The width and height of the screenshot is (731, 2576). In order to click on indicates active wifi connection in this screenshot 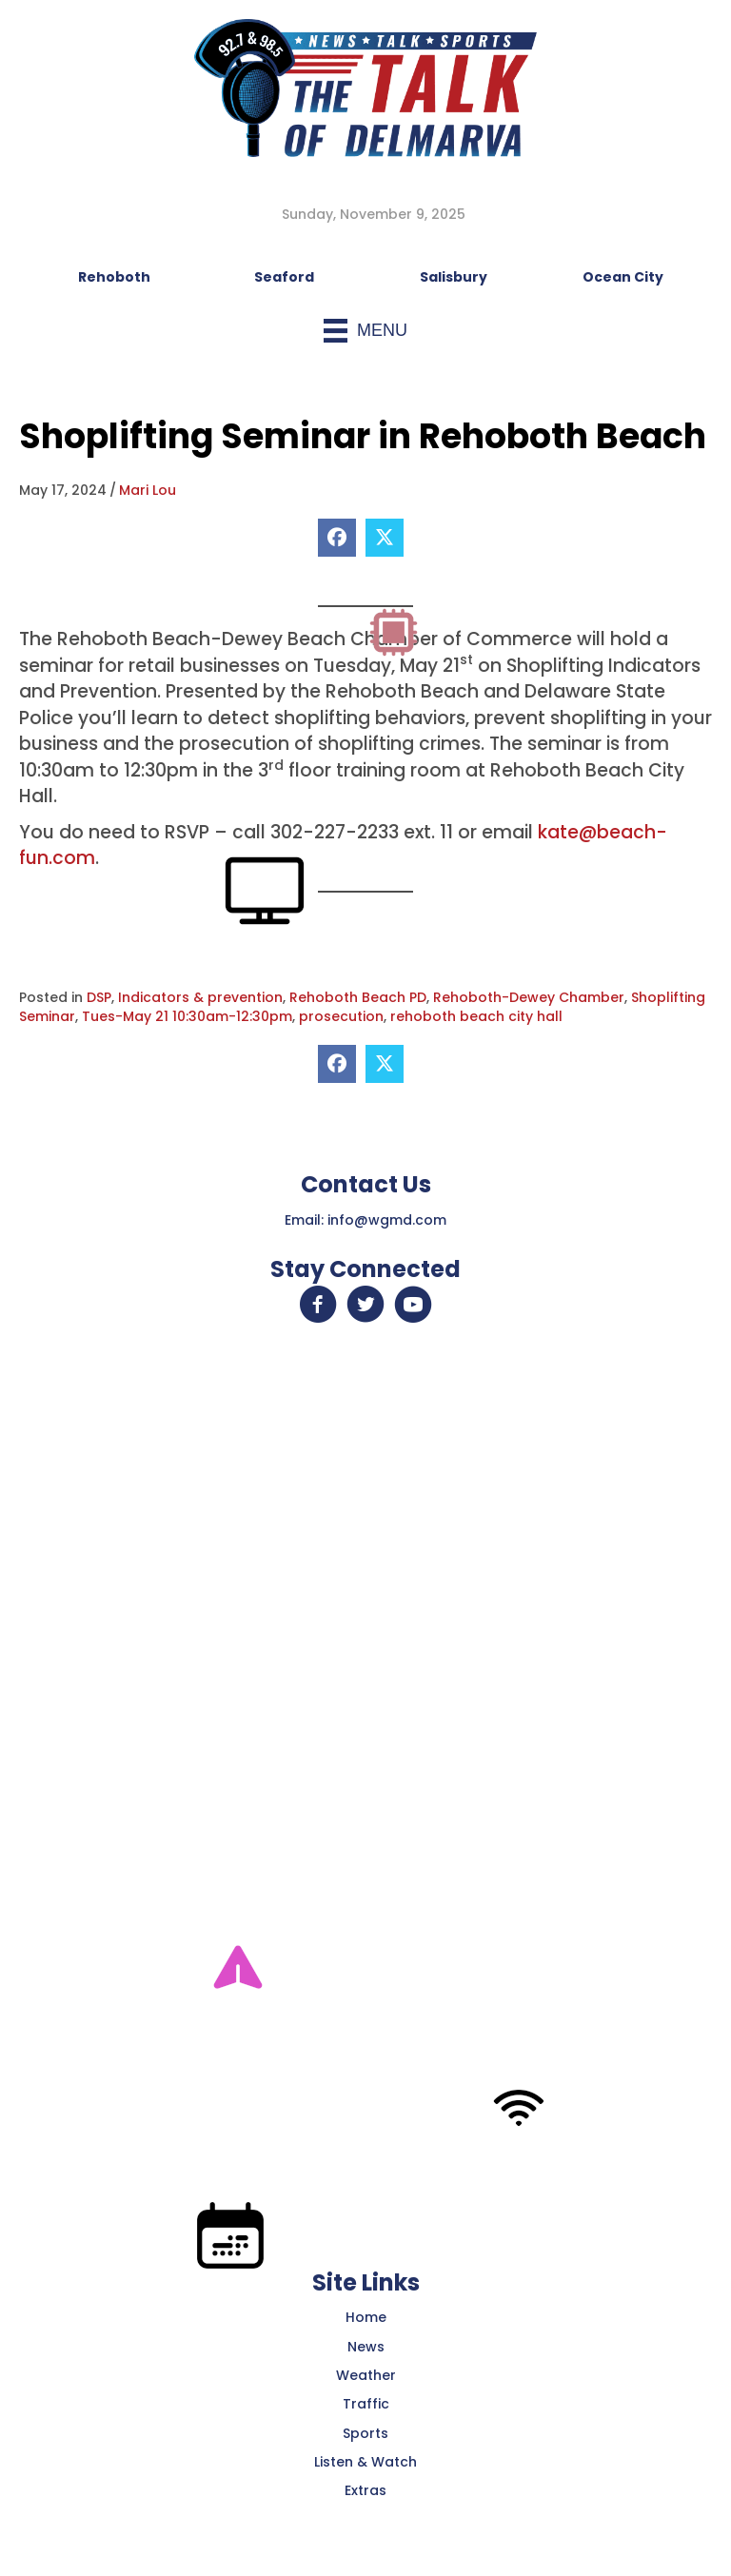, I will do `click(519, 2109)`.